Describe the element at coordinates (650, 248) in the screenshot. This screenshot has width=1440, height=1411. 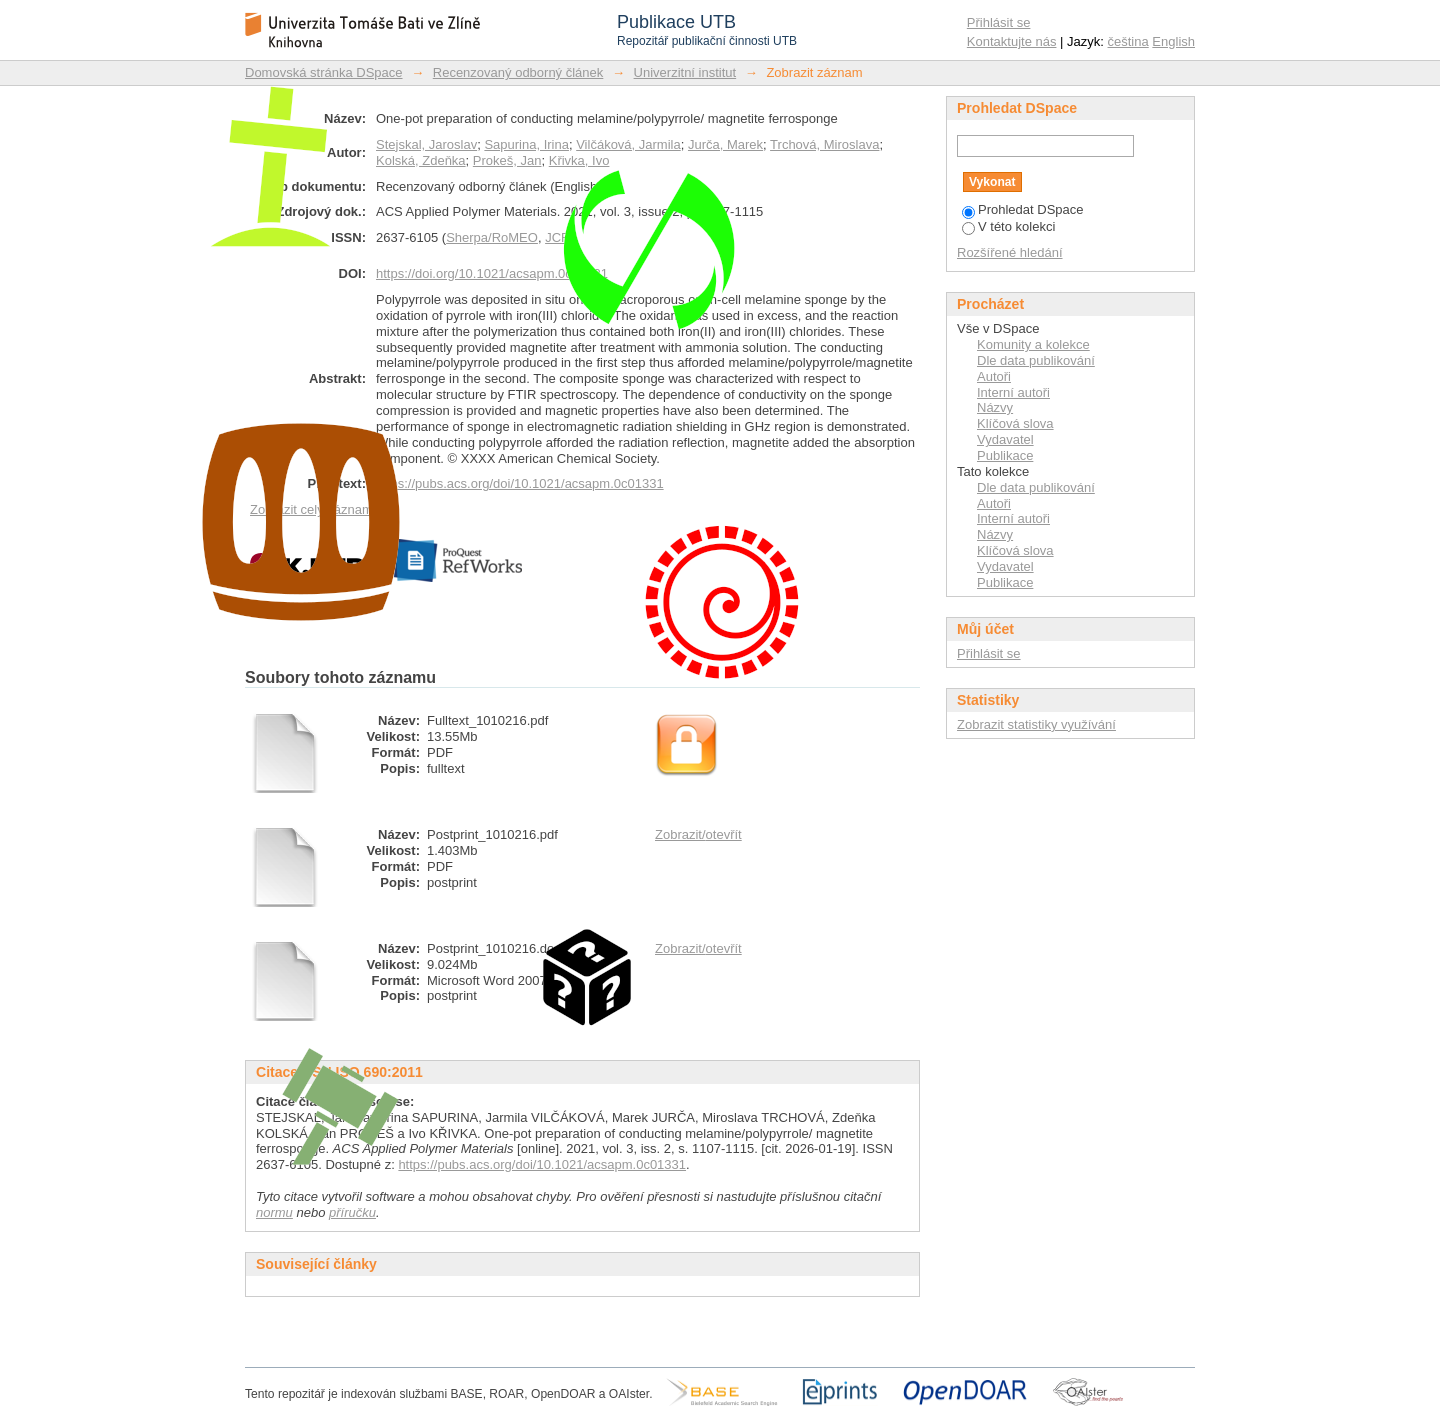
I see `loading or processing in progress` at that location.